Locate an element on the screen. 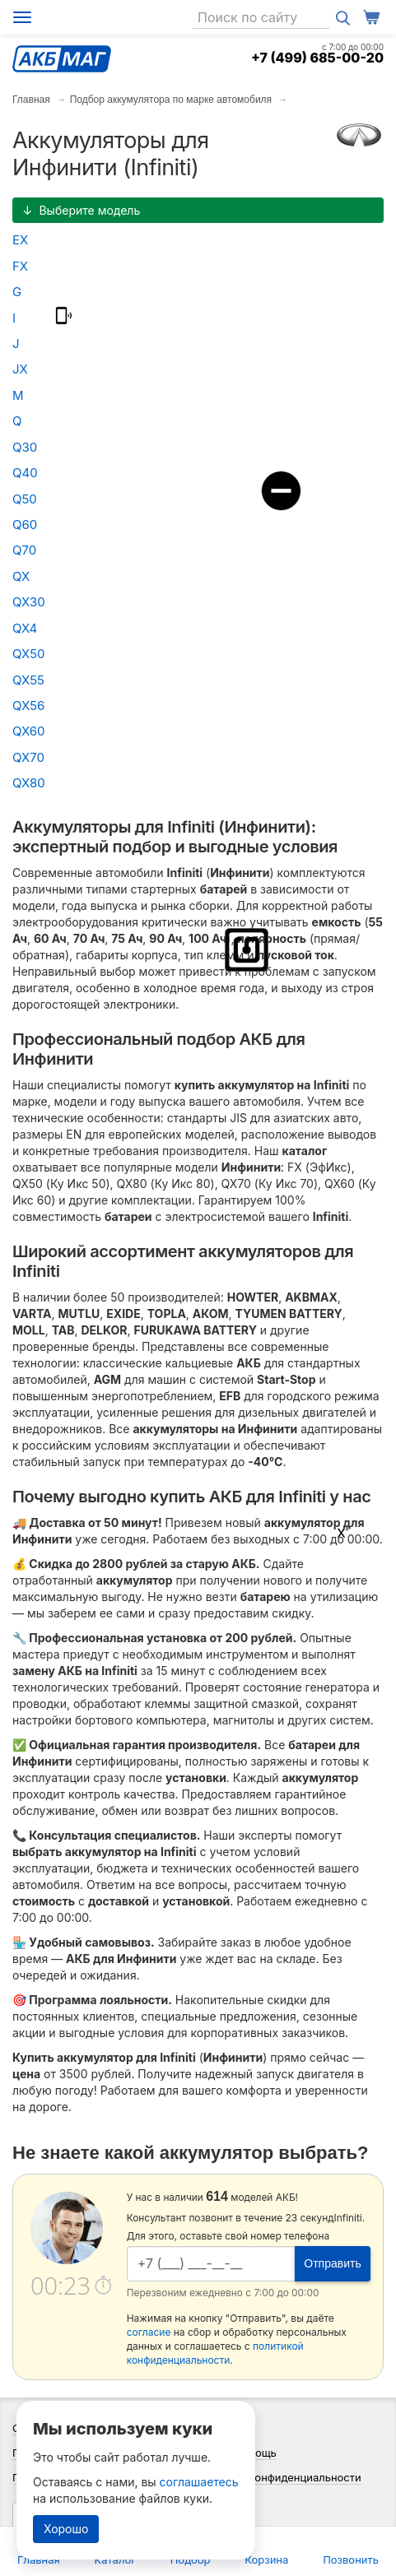  tap to enable nfc connectivity is located at coordinates (246, 949).